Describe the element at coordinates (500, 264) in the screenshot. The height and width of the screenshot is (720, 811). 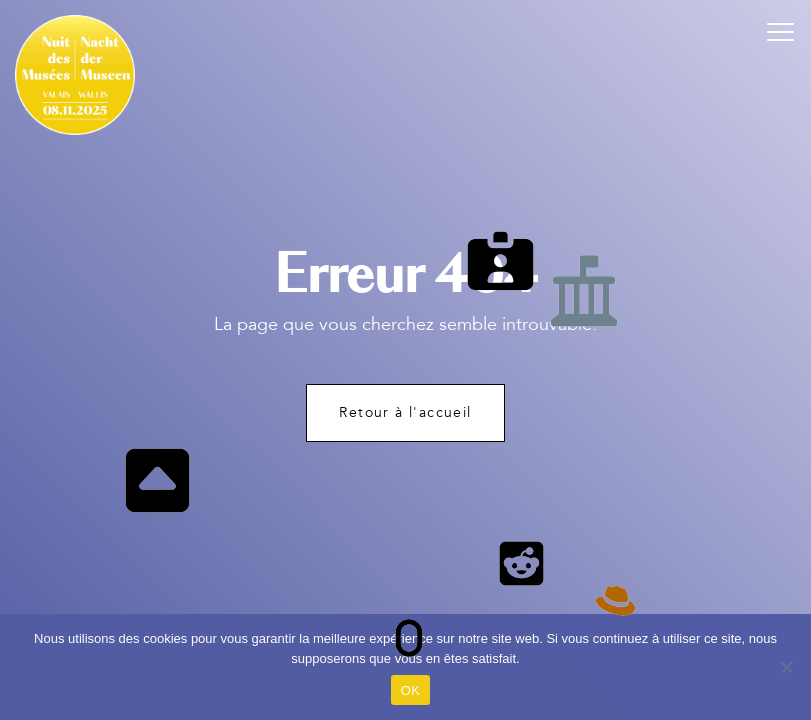
I see `view user profile or identification` at that location.